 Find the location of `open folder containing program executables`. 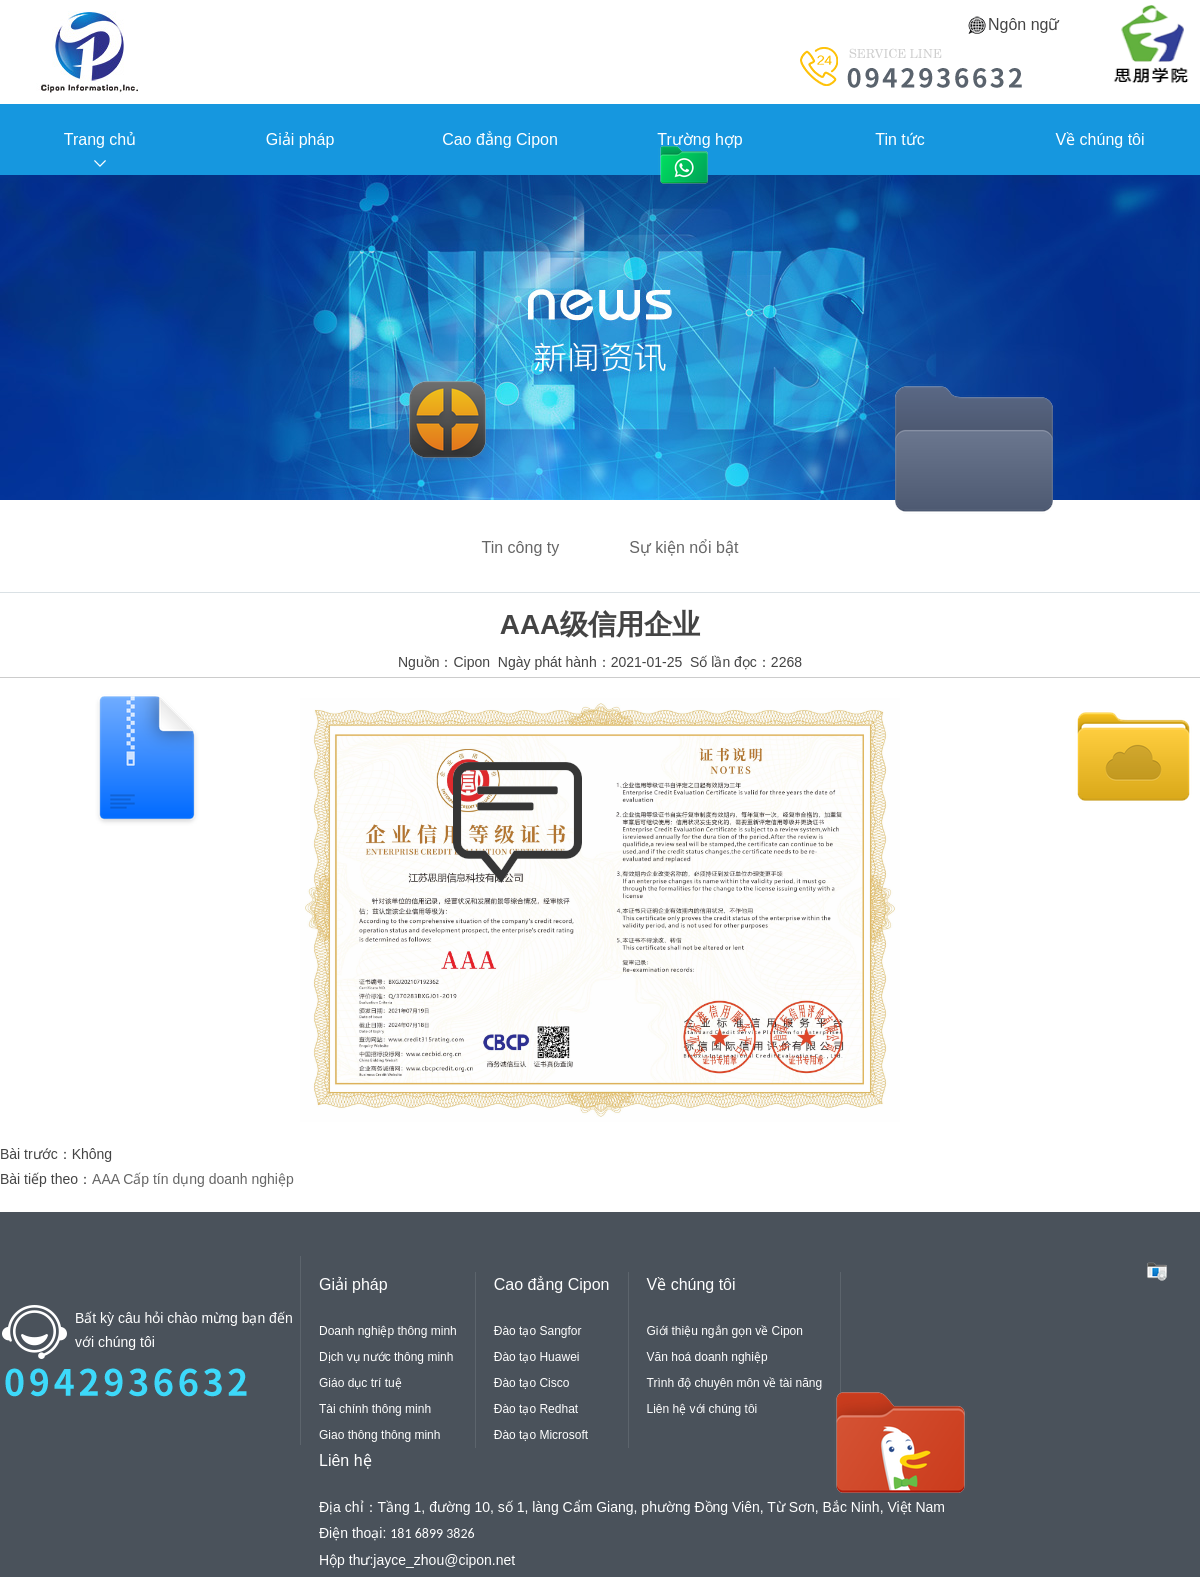

open folder containing program executables is located at coordinates (1157, 1271).